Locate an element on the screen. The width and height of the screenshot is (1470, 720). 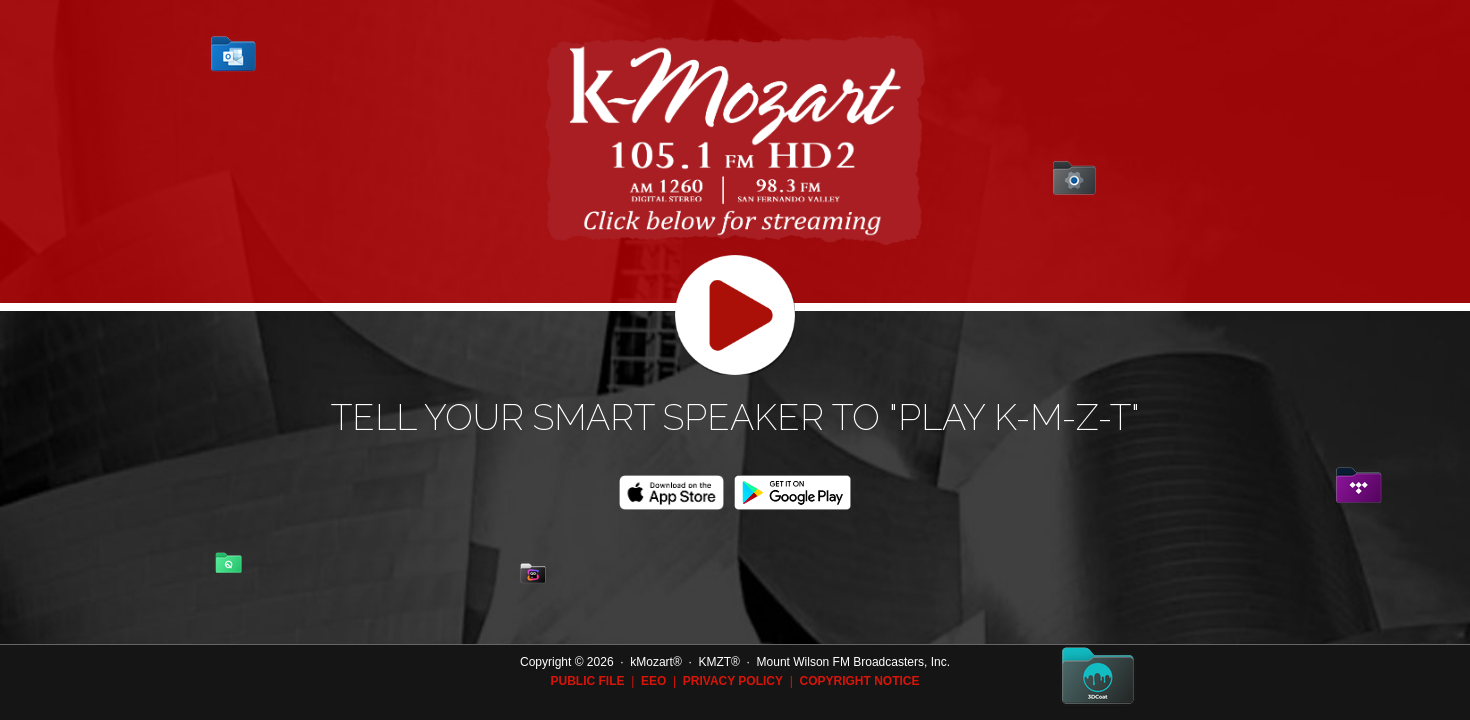
open folder containing tidal music files is located at coordinates (1358, 486).